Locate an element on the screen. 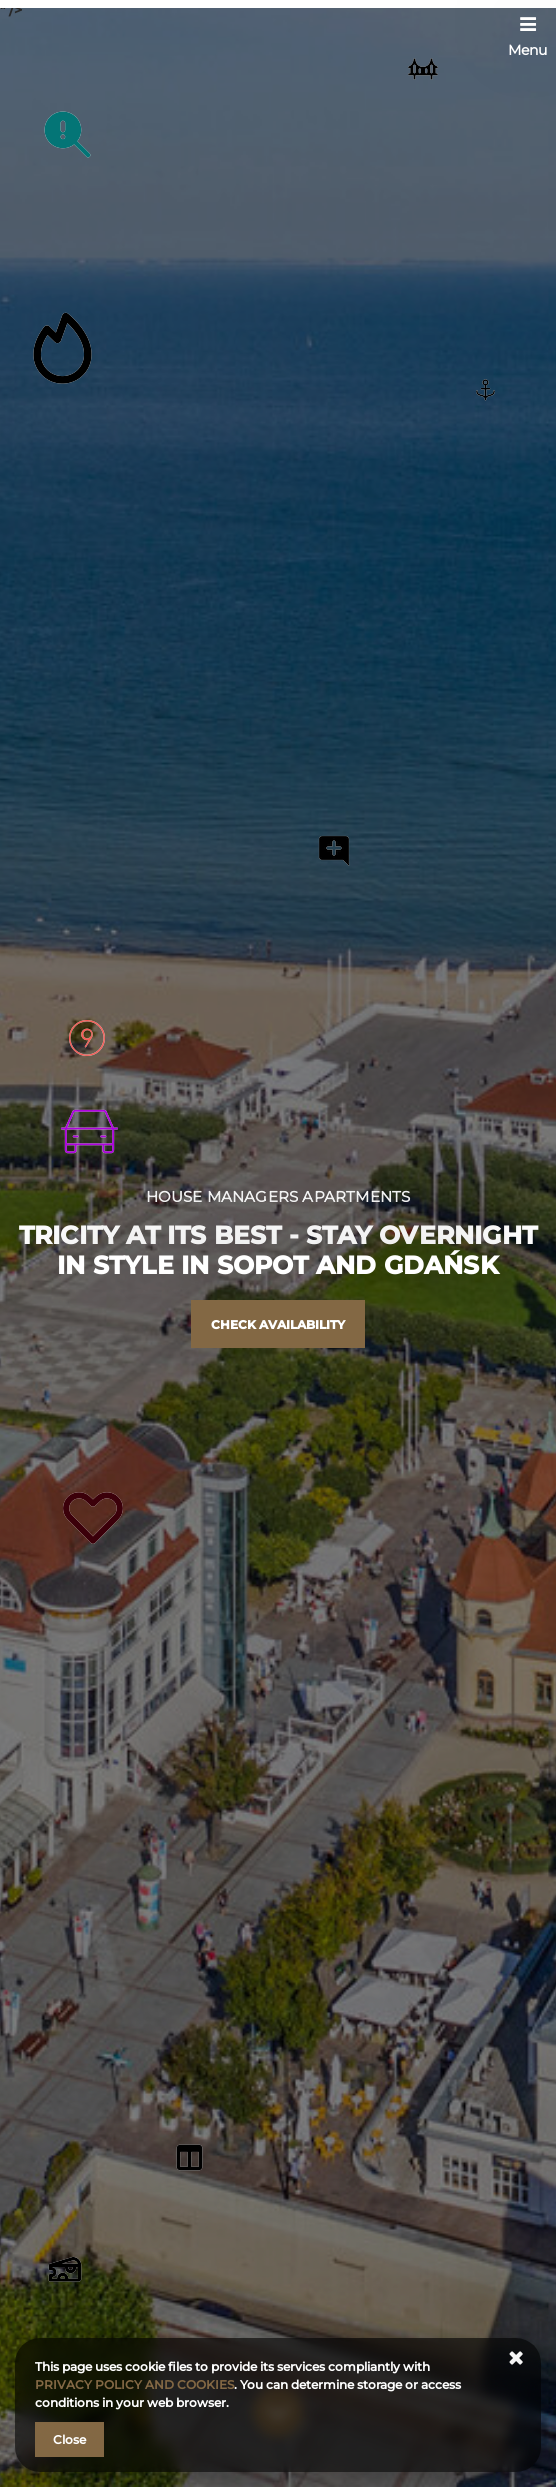  navigate to bridges or overpasses on a map is located at coordinates (423, 69).